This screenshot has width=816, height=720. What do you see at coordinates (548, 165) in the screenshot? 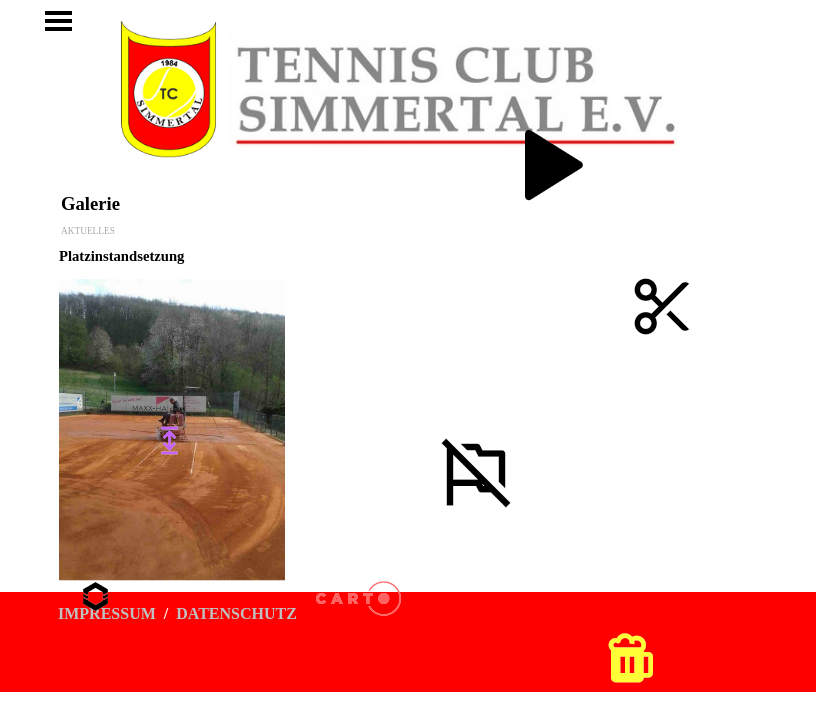
I see `play media or video content` at bounding box center [548, 165].